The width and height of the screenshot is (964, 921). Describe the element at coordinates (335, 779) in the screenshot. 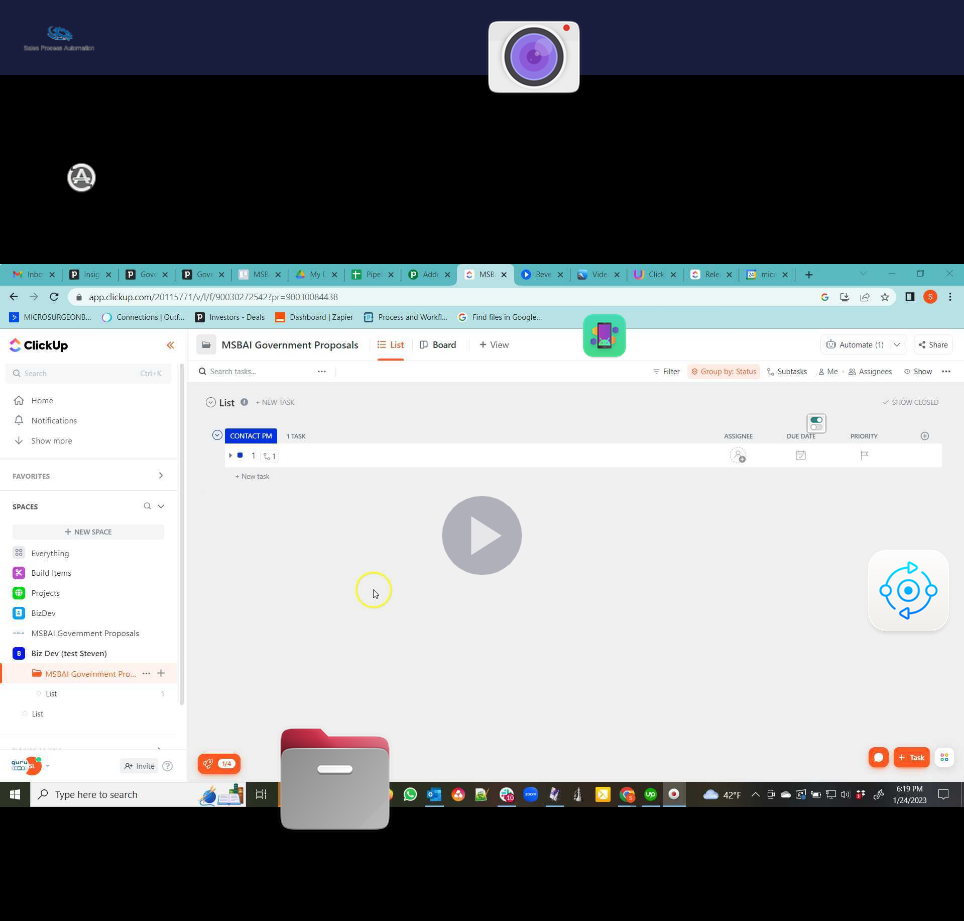

I see `open the file manager application` at that location.